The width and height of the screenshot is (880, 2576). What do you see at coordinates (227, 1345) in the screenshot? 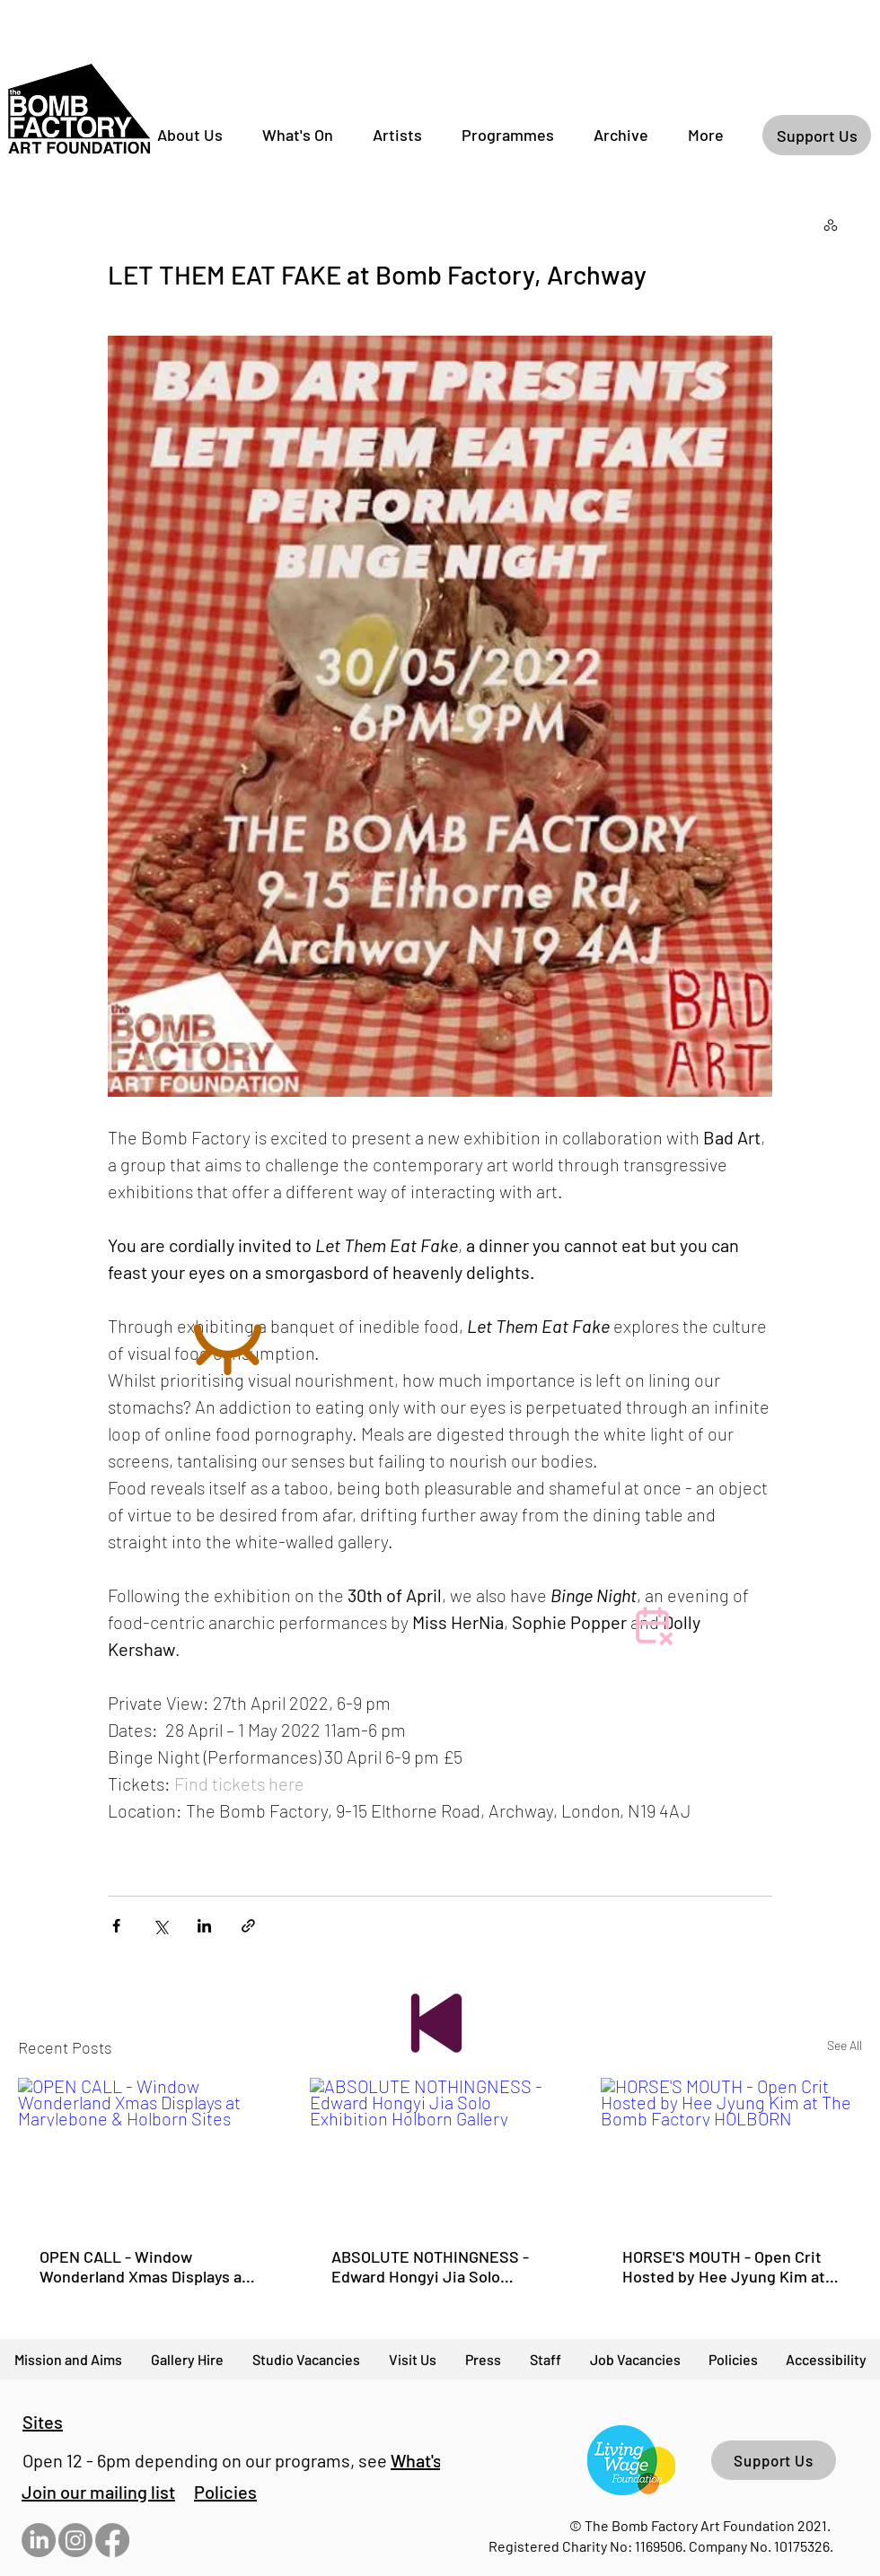
I see `hide password or sensitive content` at bounding box center [227, 1345].